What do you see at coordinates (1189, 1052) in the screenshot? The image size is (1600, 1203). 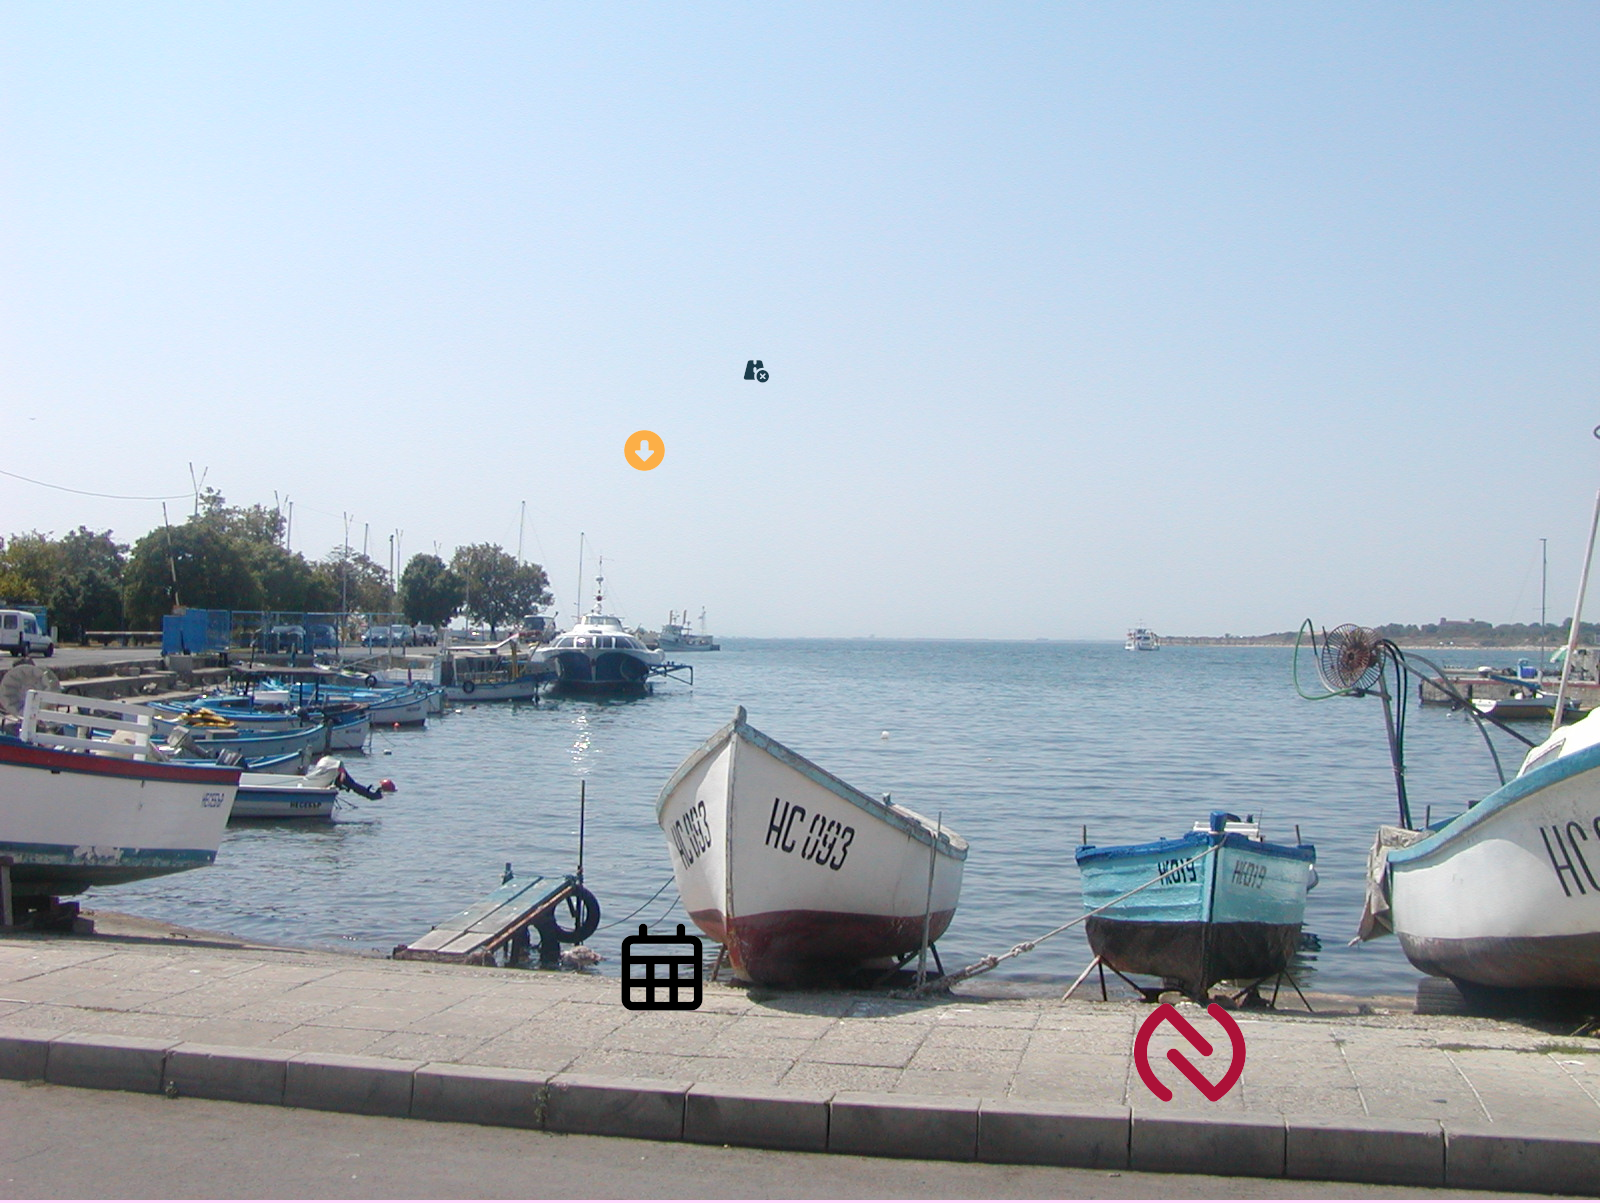 I see `tap to enable NFC connectivity` at bounding box center [1189, 1052].